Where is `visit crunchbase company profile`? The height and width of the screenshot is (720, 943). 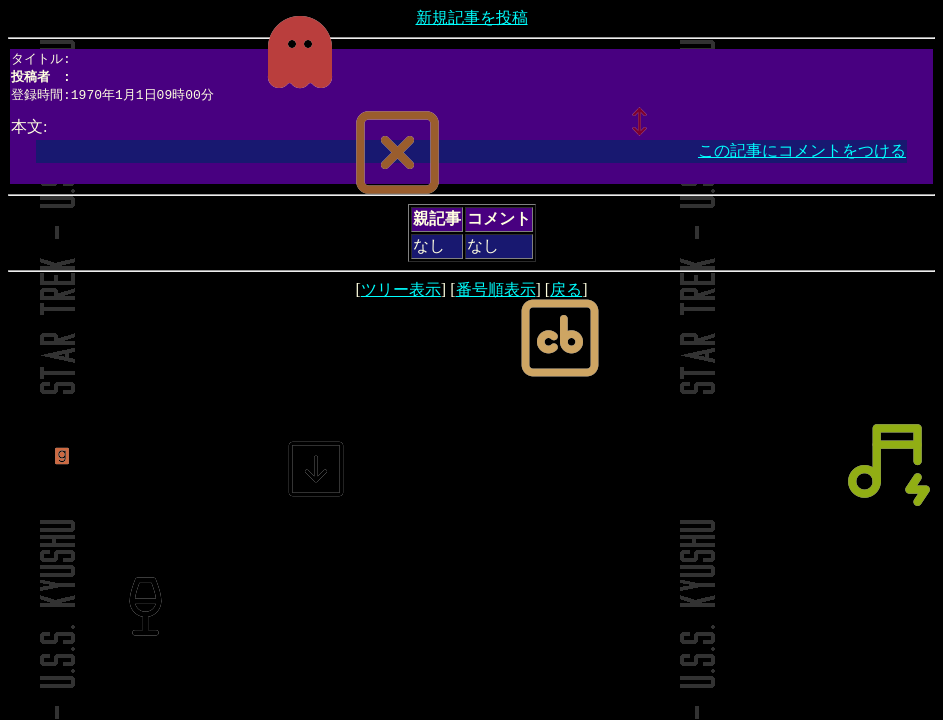
visit crunchbase company profile is located at coordinates (560, 338).